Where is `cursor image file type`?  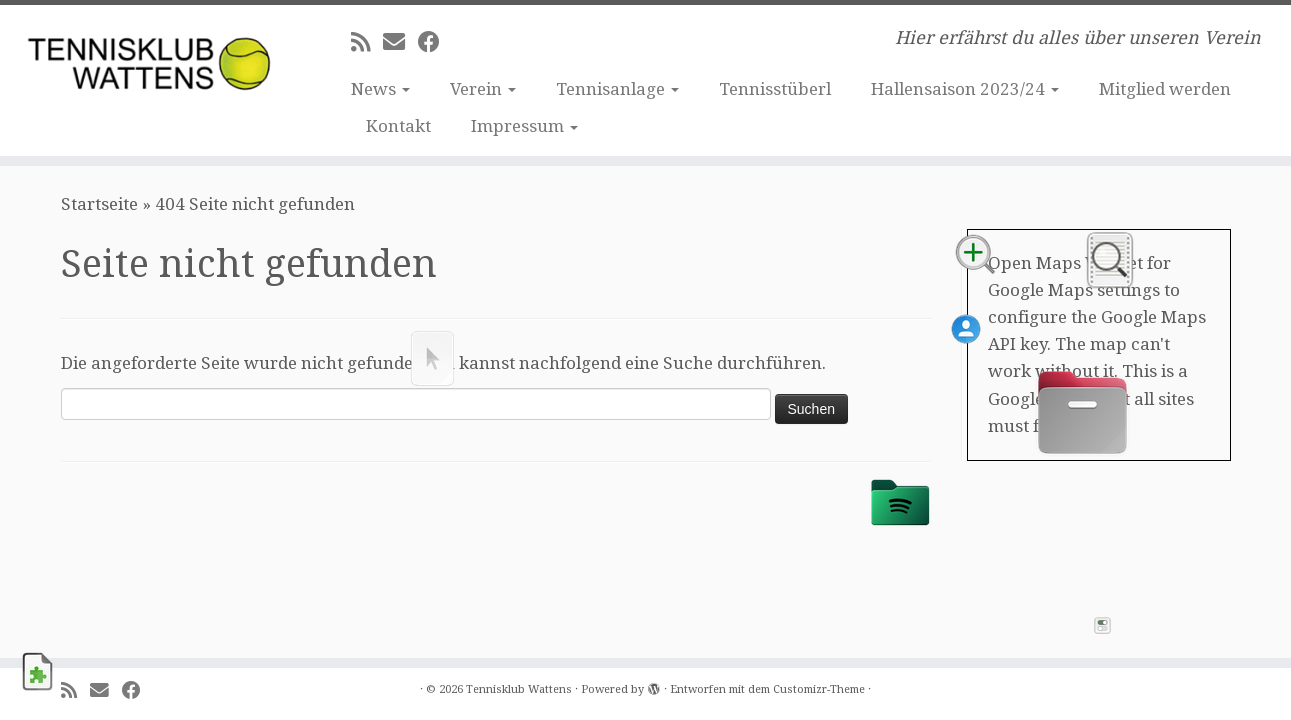
cursor image file type is located at coordinates (432, 358).